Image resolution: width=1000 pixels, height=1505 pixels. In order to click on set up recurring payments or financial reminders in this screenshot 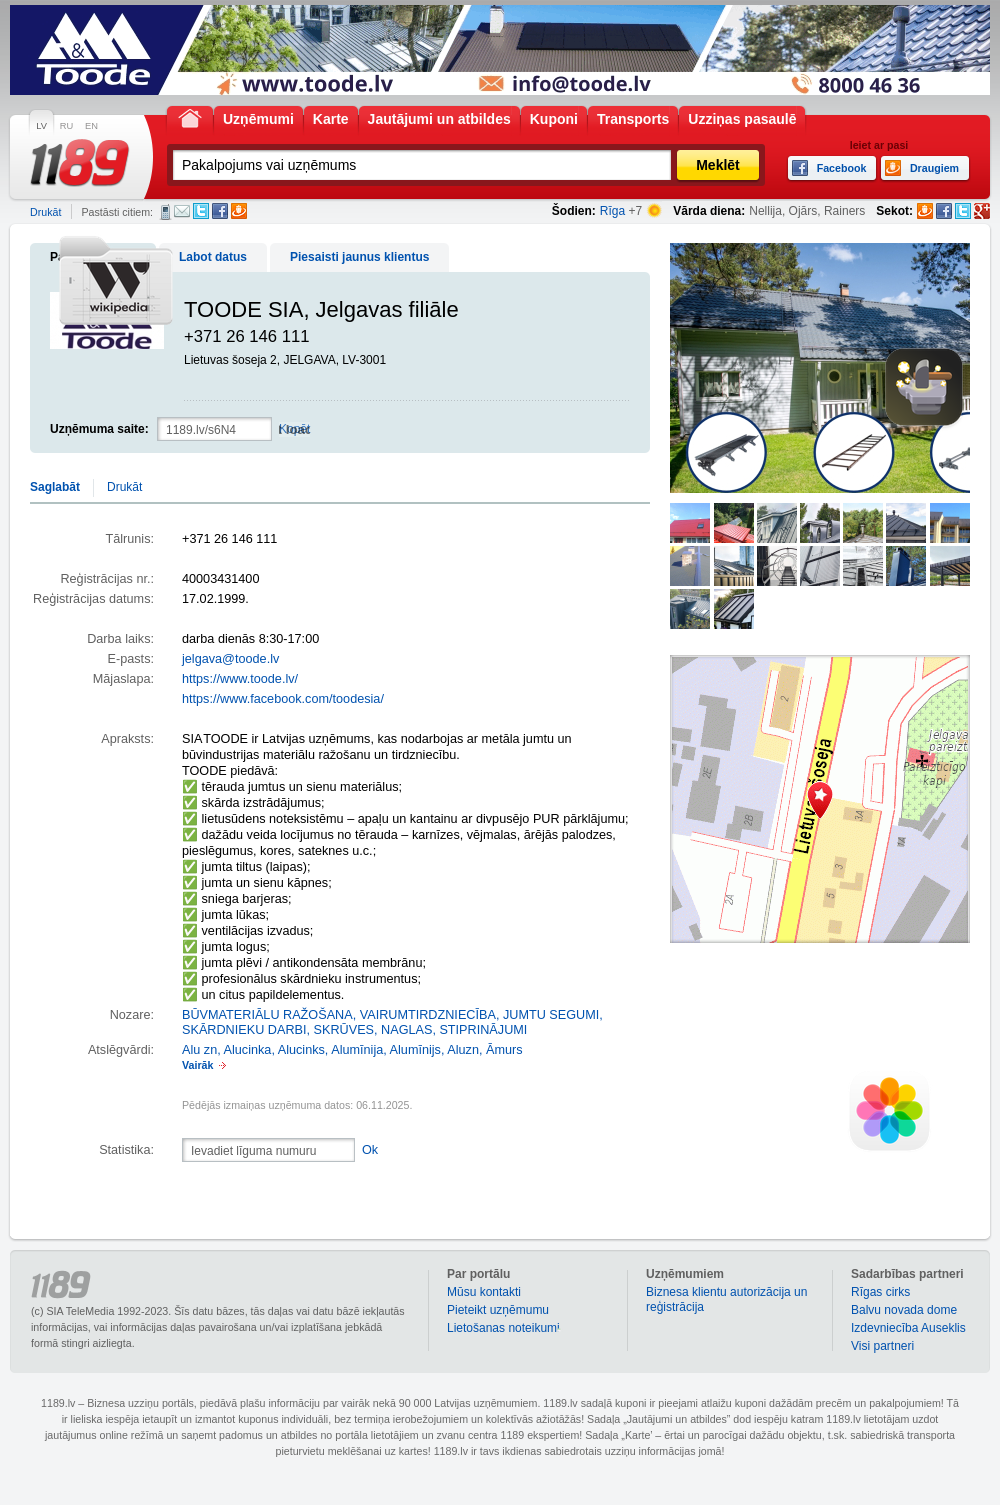, I will do `click(537, 1301)`.